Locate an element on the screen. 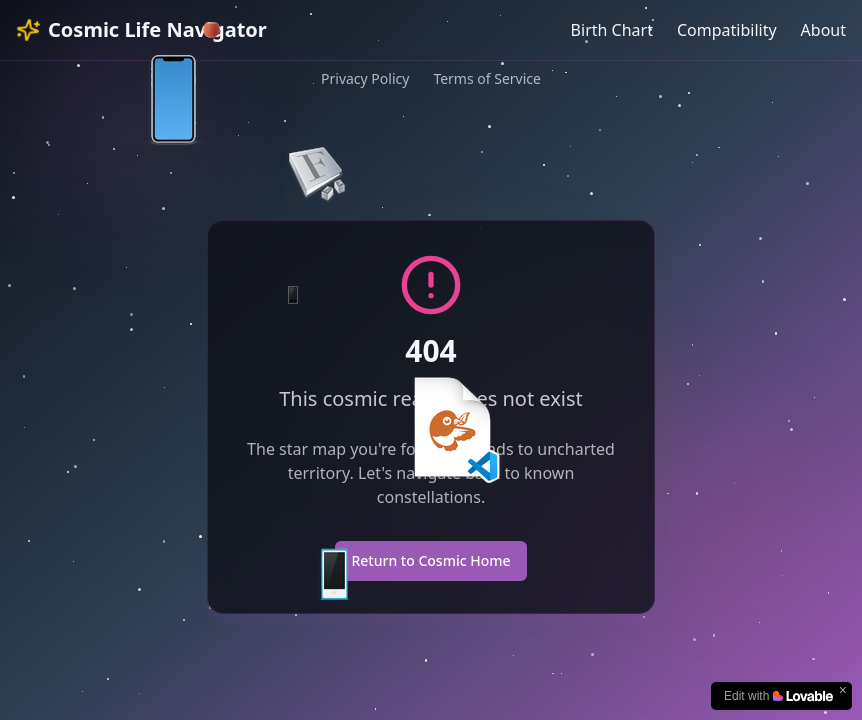 The width and height of the screenshot is (862, 720). HomePod mini smart speaker in orange is located at coordinates (211, 31).